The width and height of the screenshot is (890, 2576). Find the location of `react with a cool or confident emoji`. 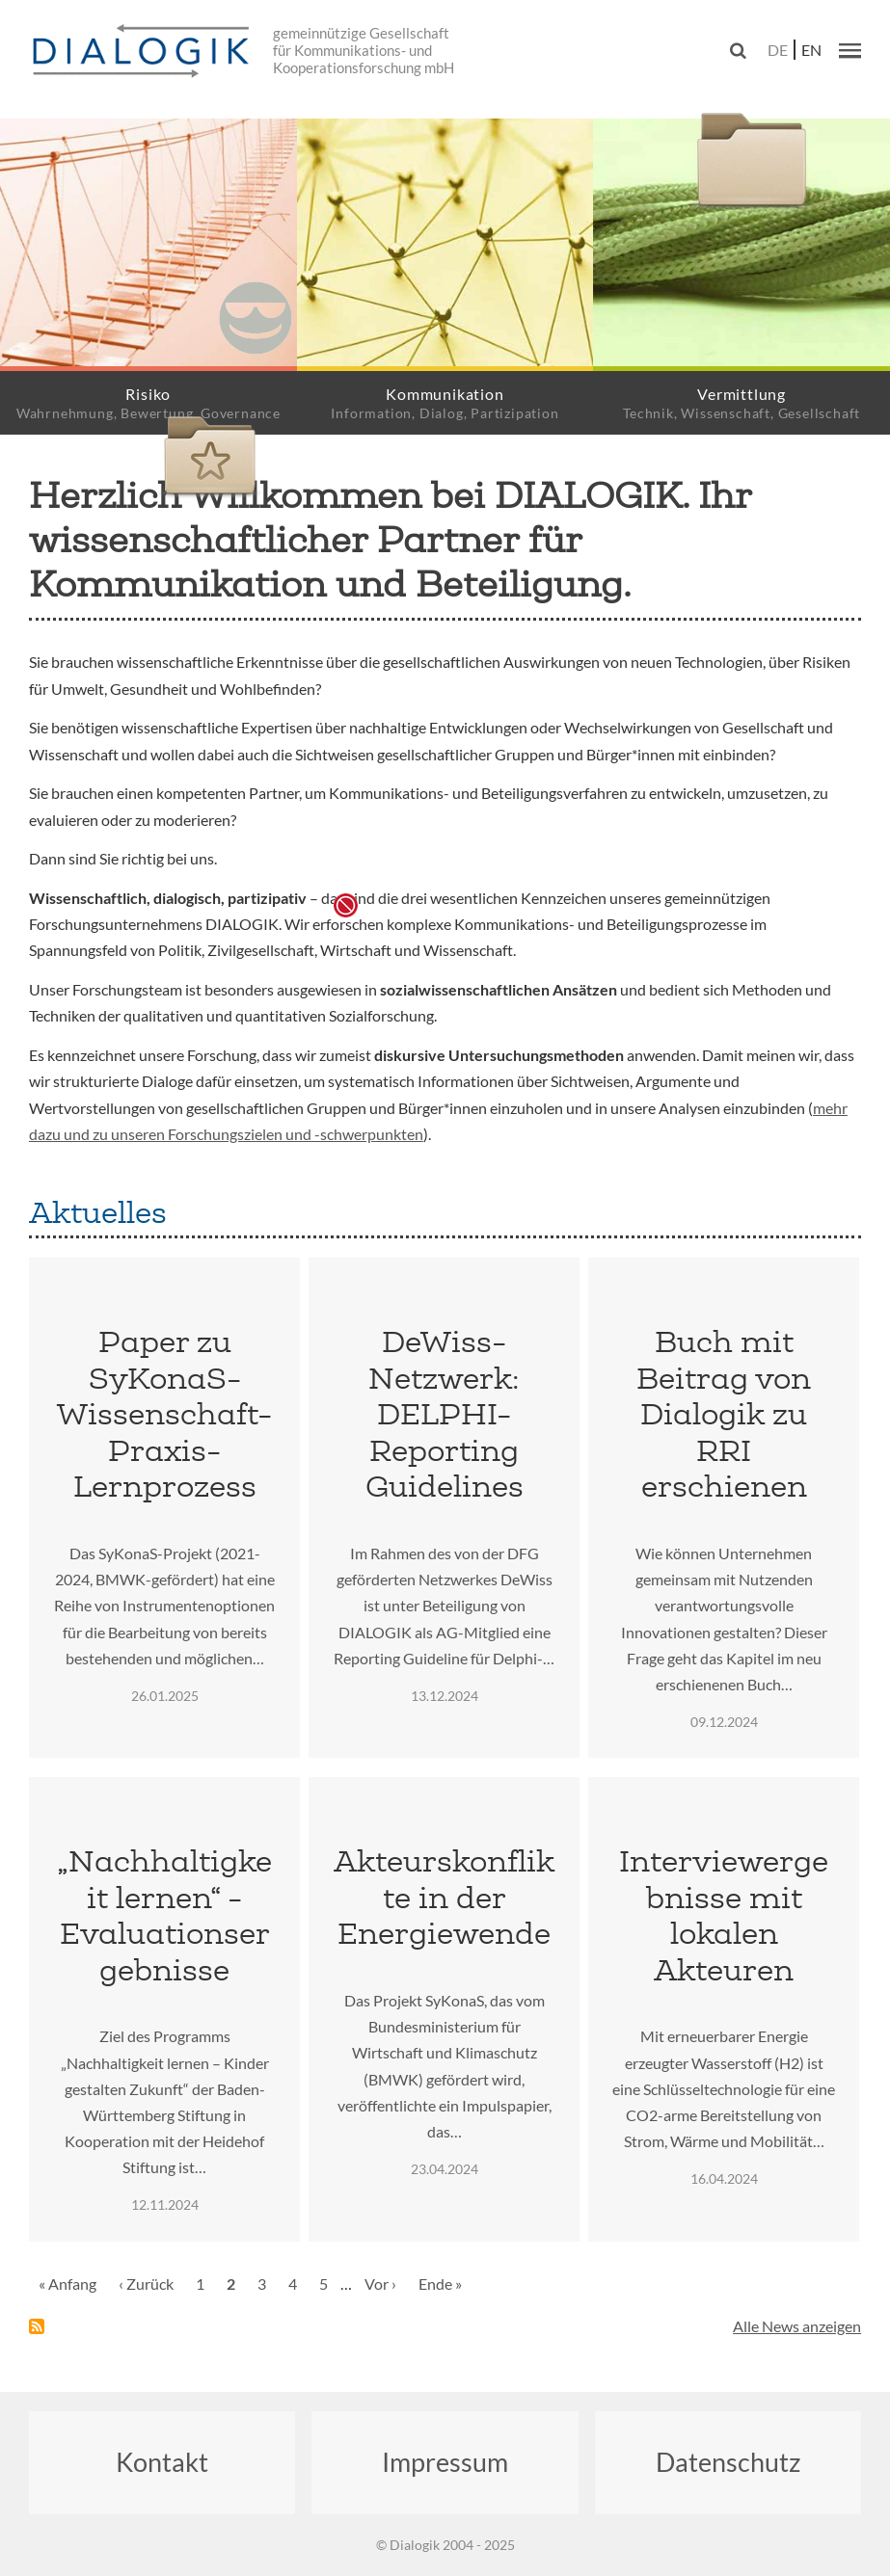

react with a cool or confident emoji is located at coordinates (256, 318).